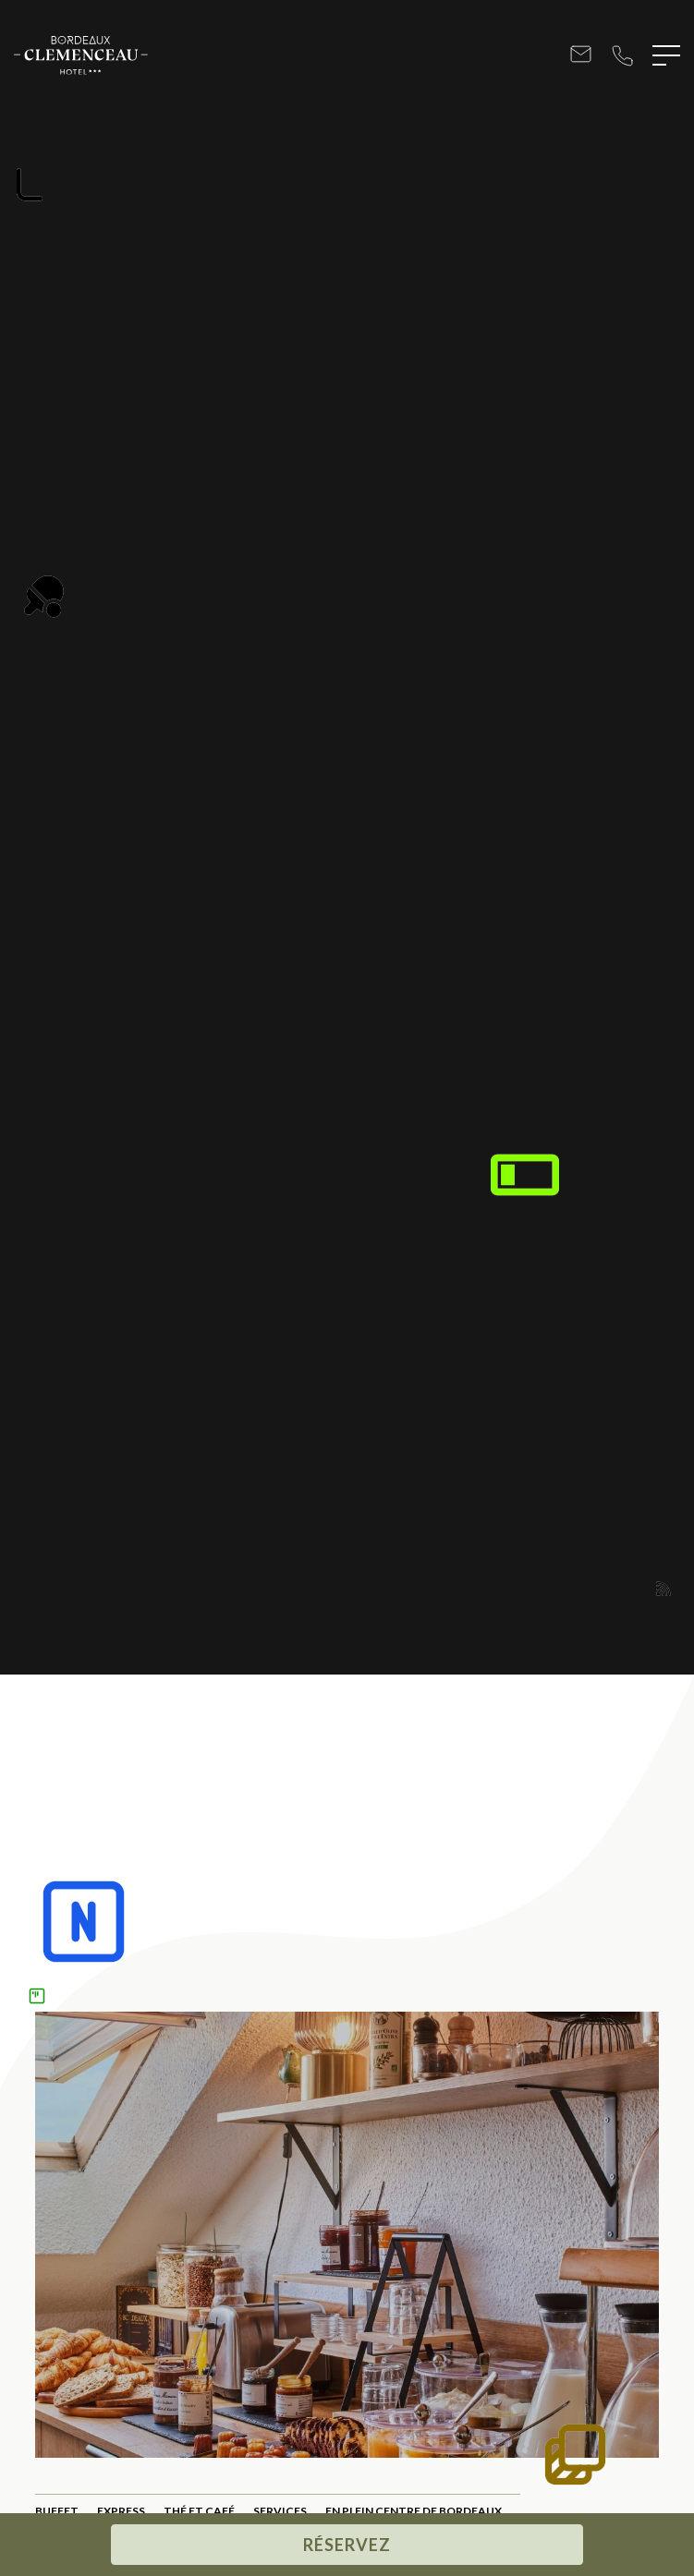  Describe the element at coordinates (30, 186) in the screenshot. I see `romanian leu currency symbol` at that location.